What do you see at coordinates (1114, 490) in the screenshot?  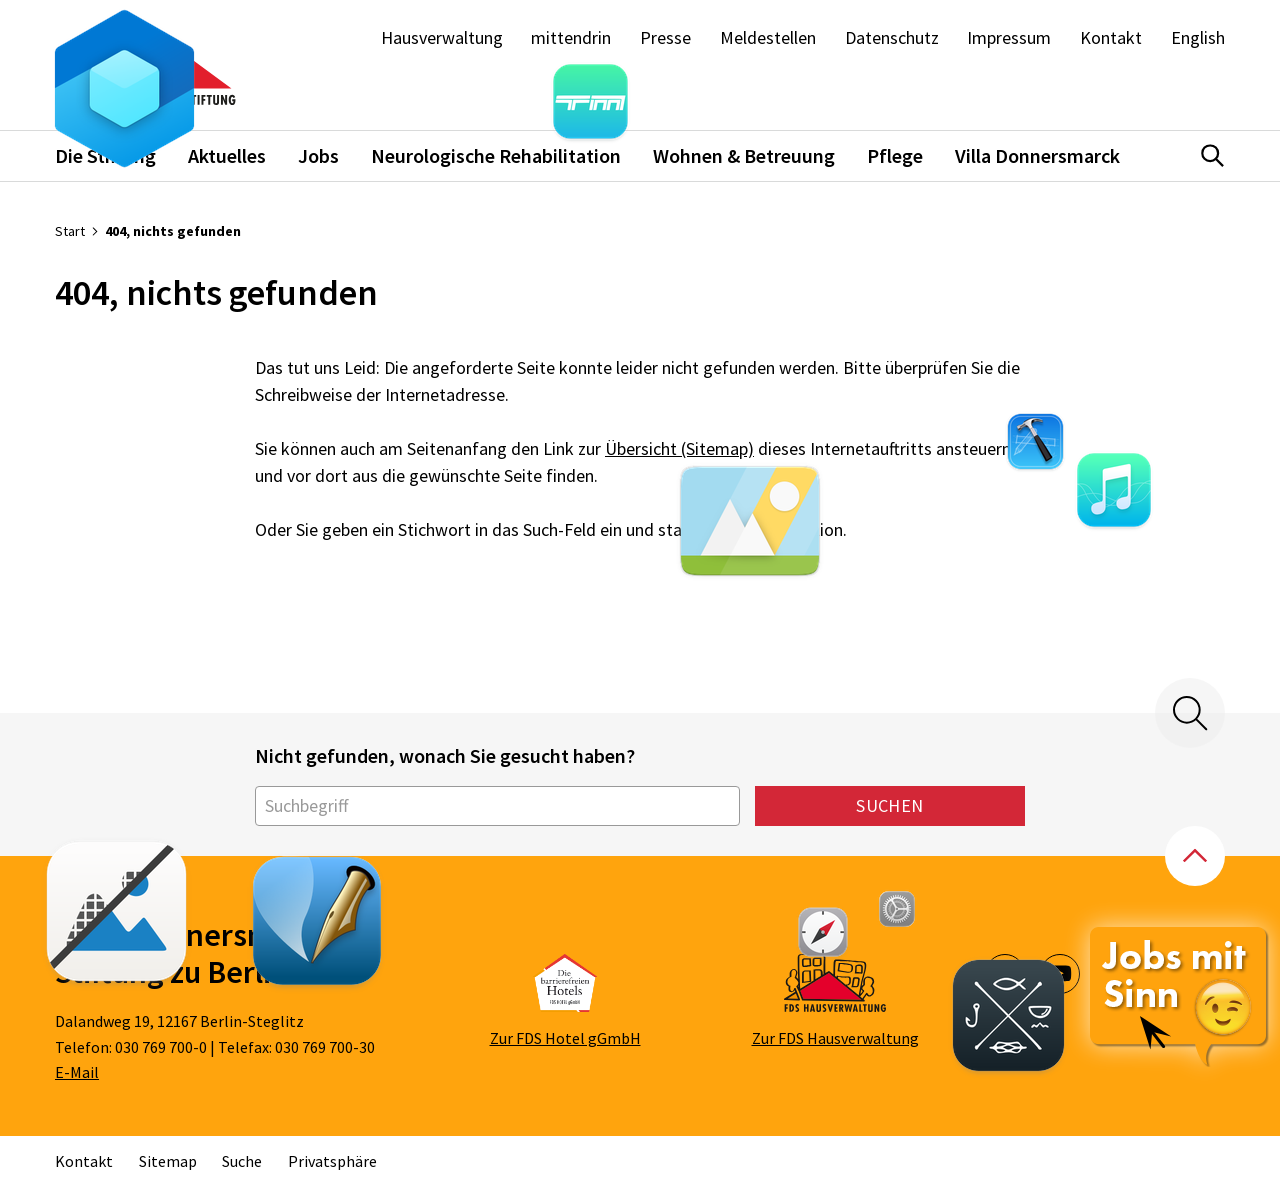 I see `open elisa music player` at bounding box center [1114, 490].